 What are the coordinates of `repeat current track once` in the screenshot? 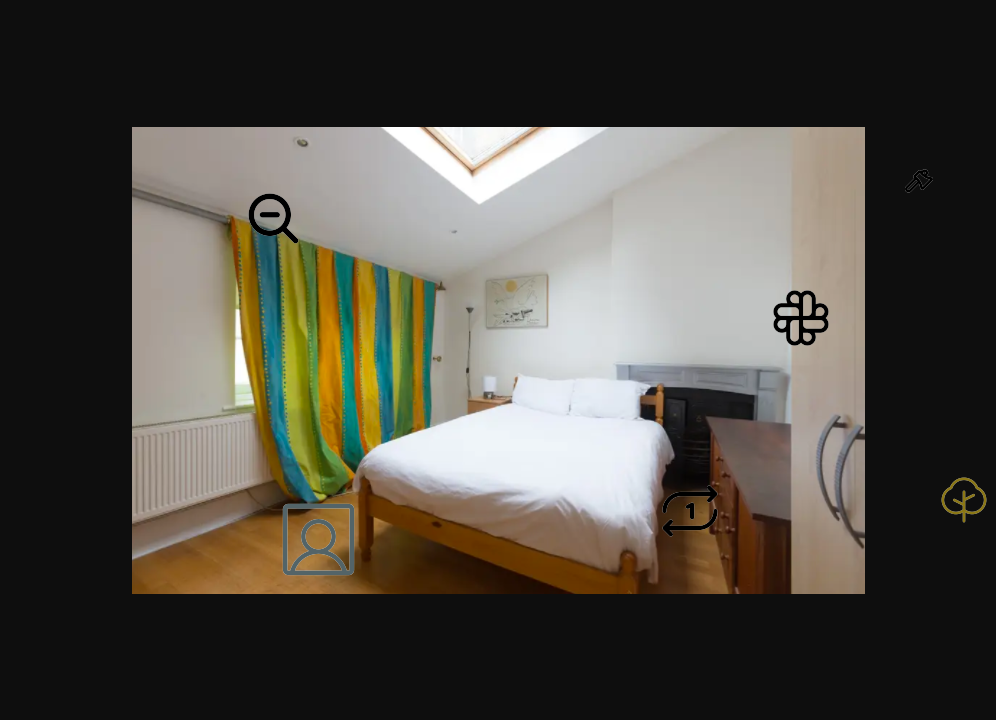 It's located at (690, 511).